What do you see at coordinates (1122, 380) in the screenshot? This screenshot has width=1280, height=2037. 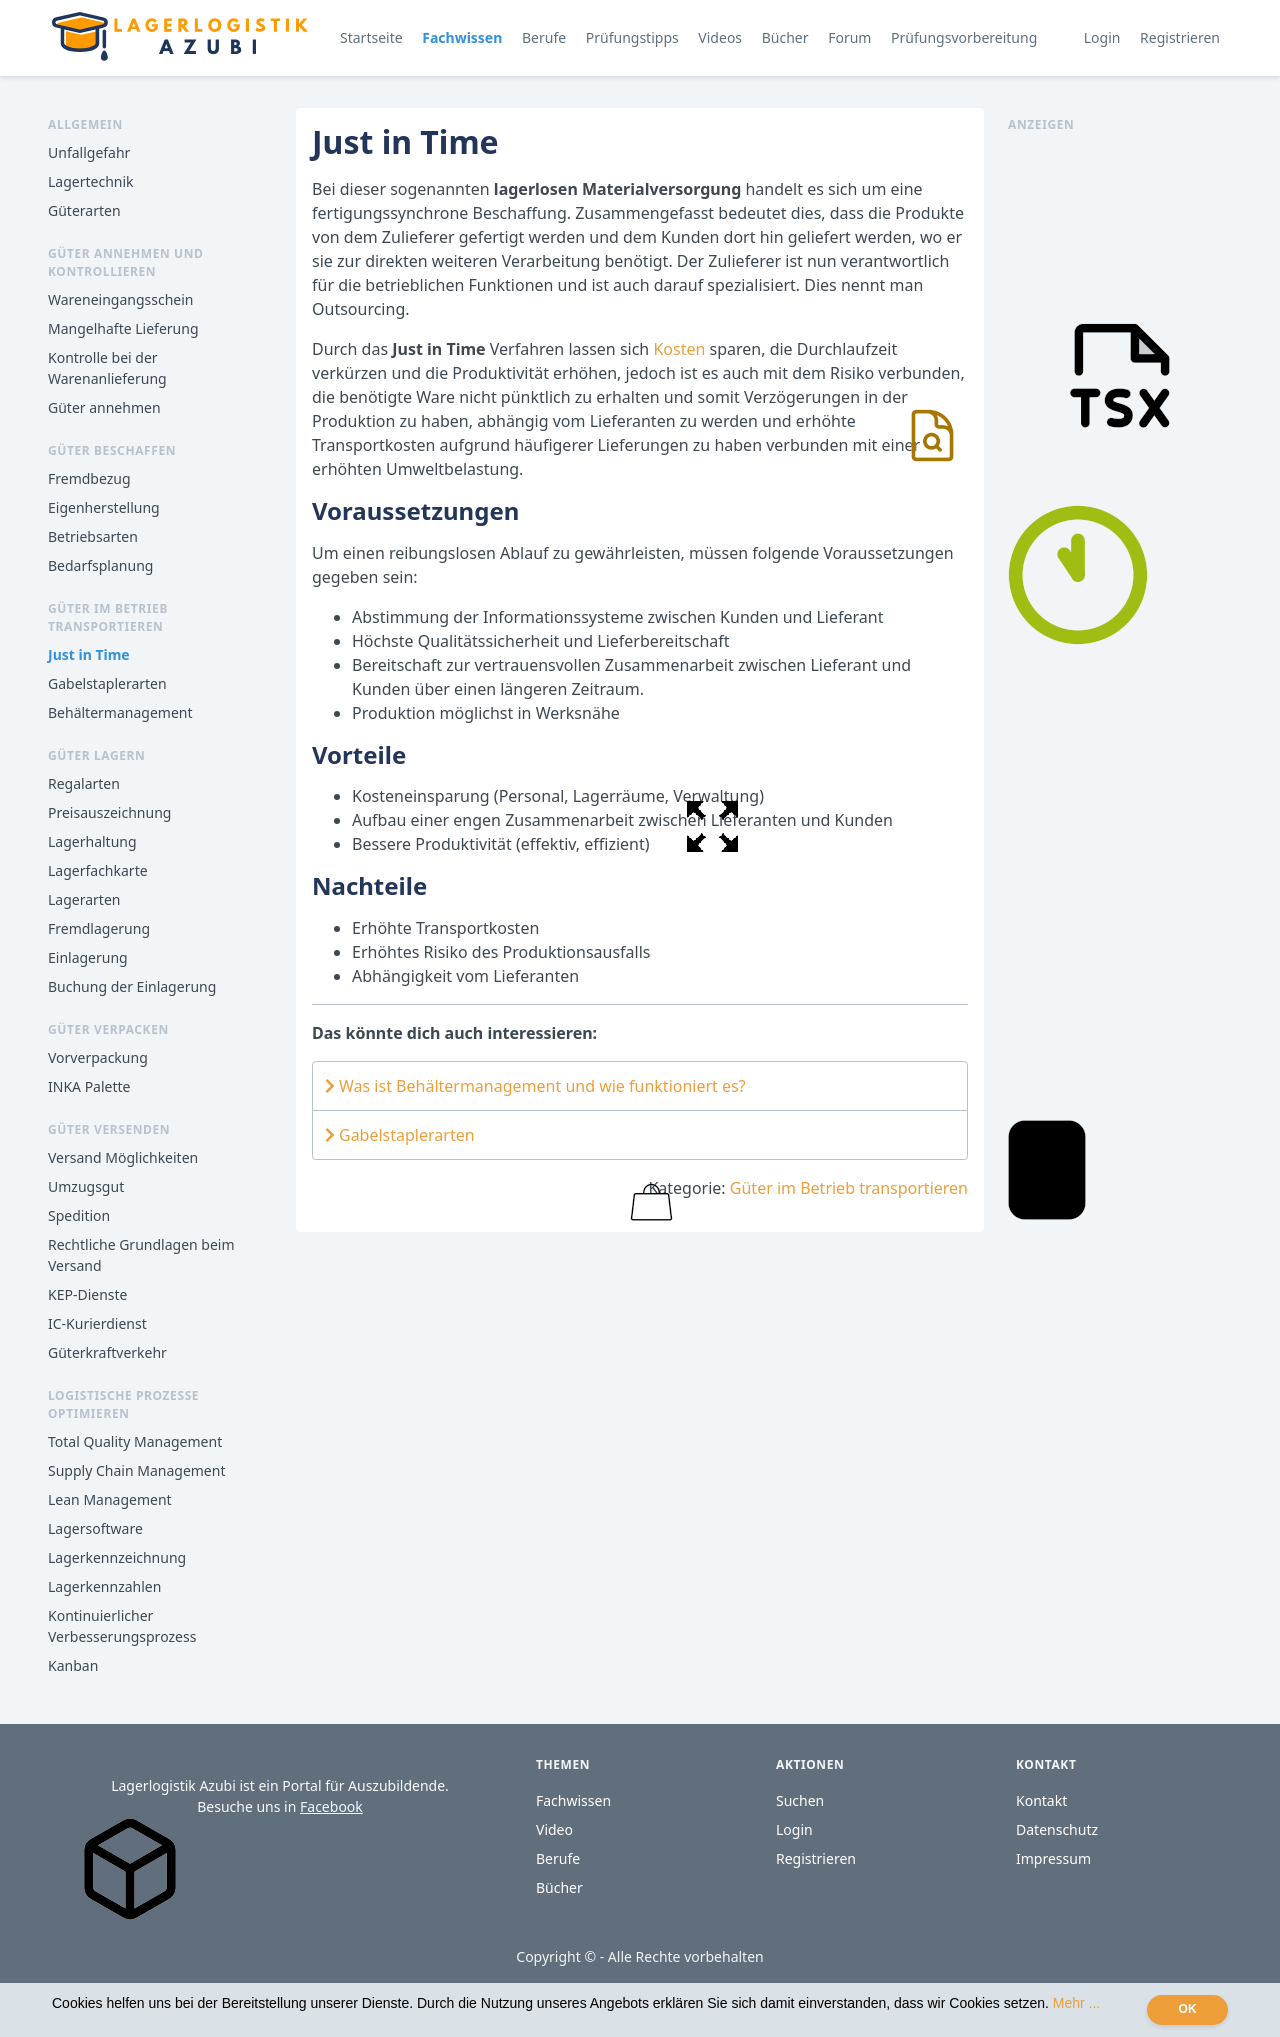 I see `a TypeScript React component file` at bounding box center [1122, 380].